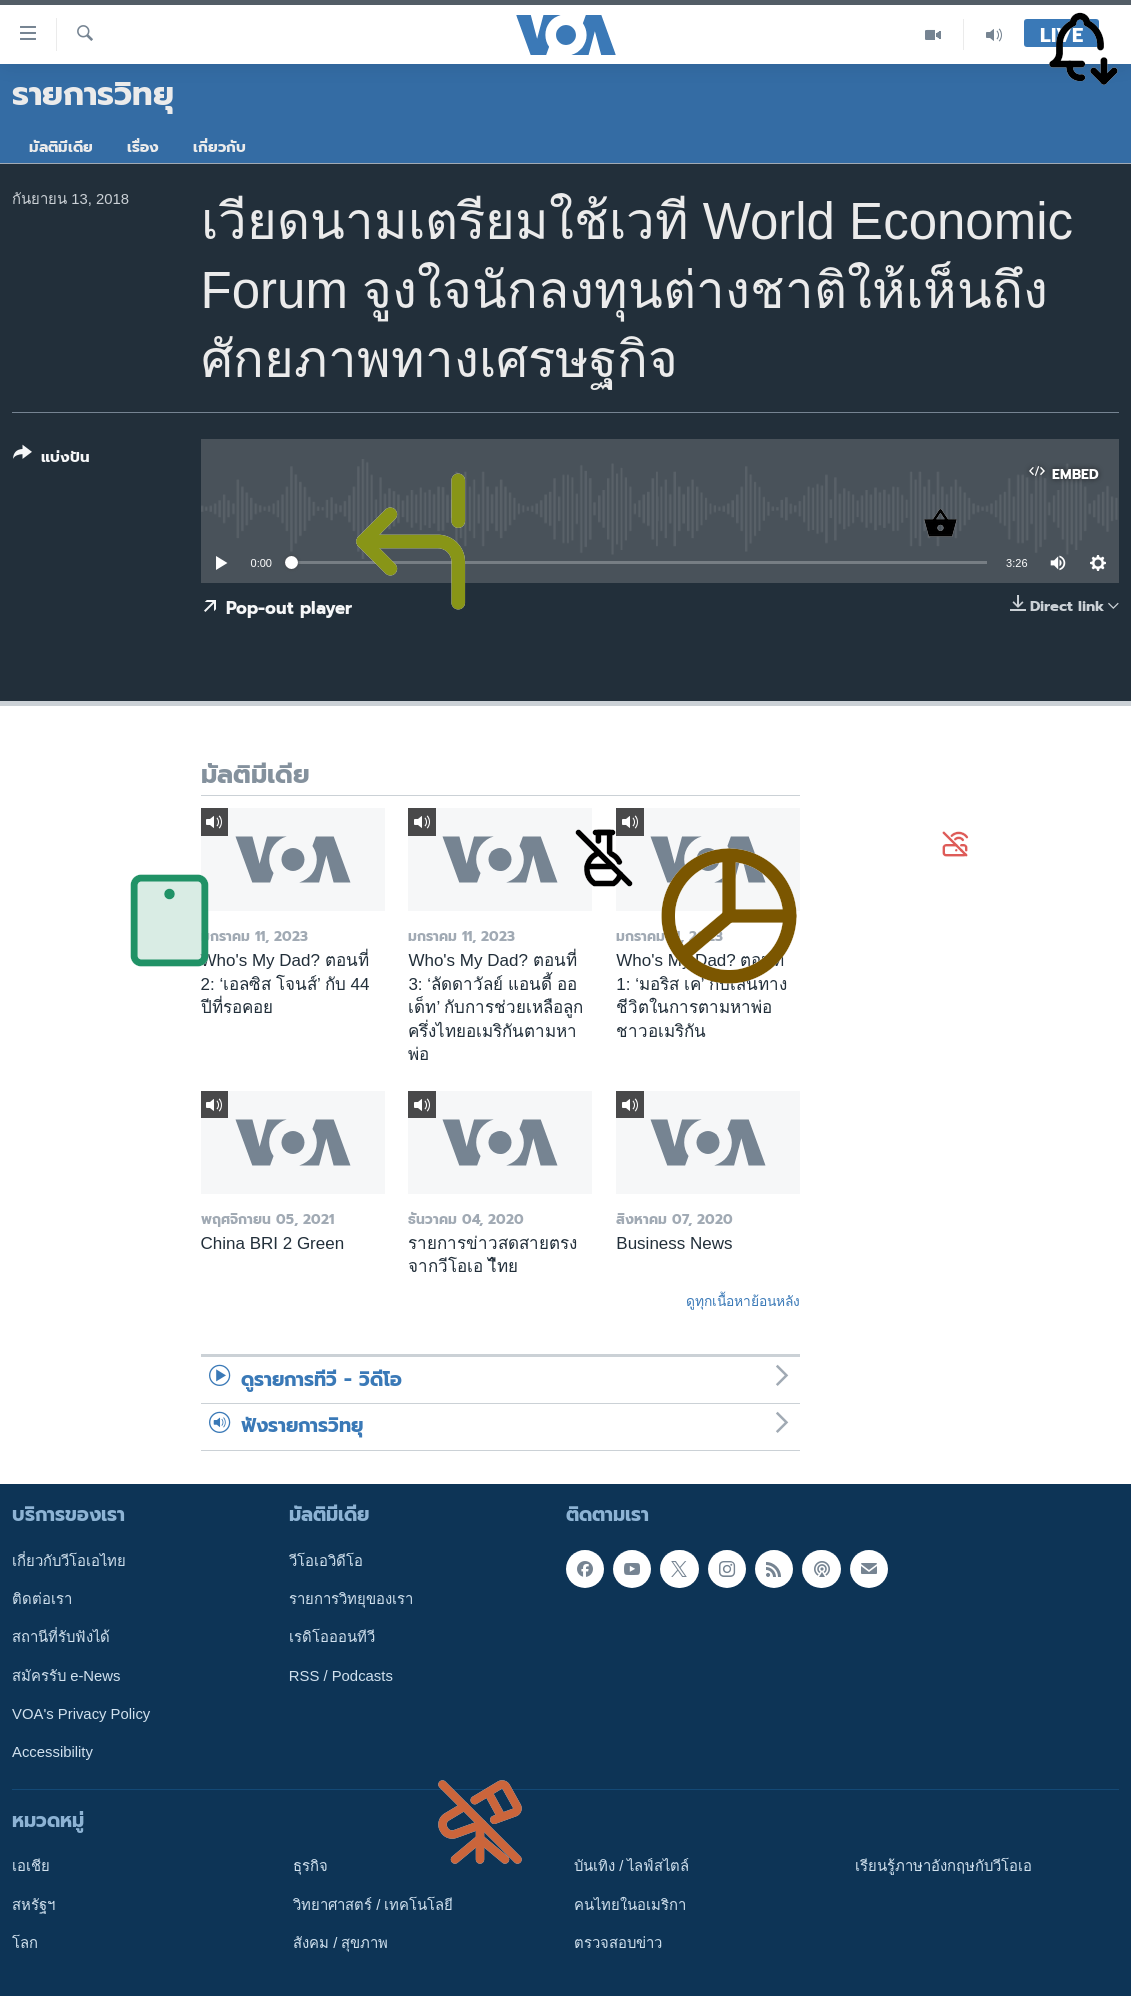  Describe the element at coordinates (940, 523) in the screenshot. I see `view your shopping basket` at that location.